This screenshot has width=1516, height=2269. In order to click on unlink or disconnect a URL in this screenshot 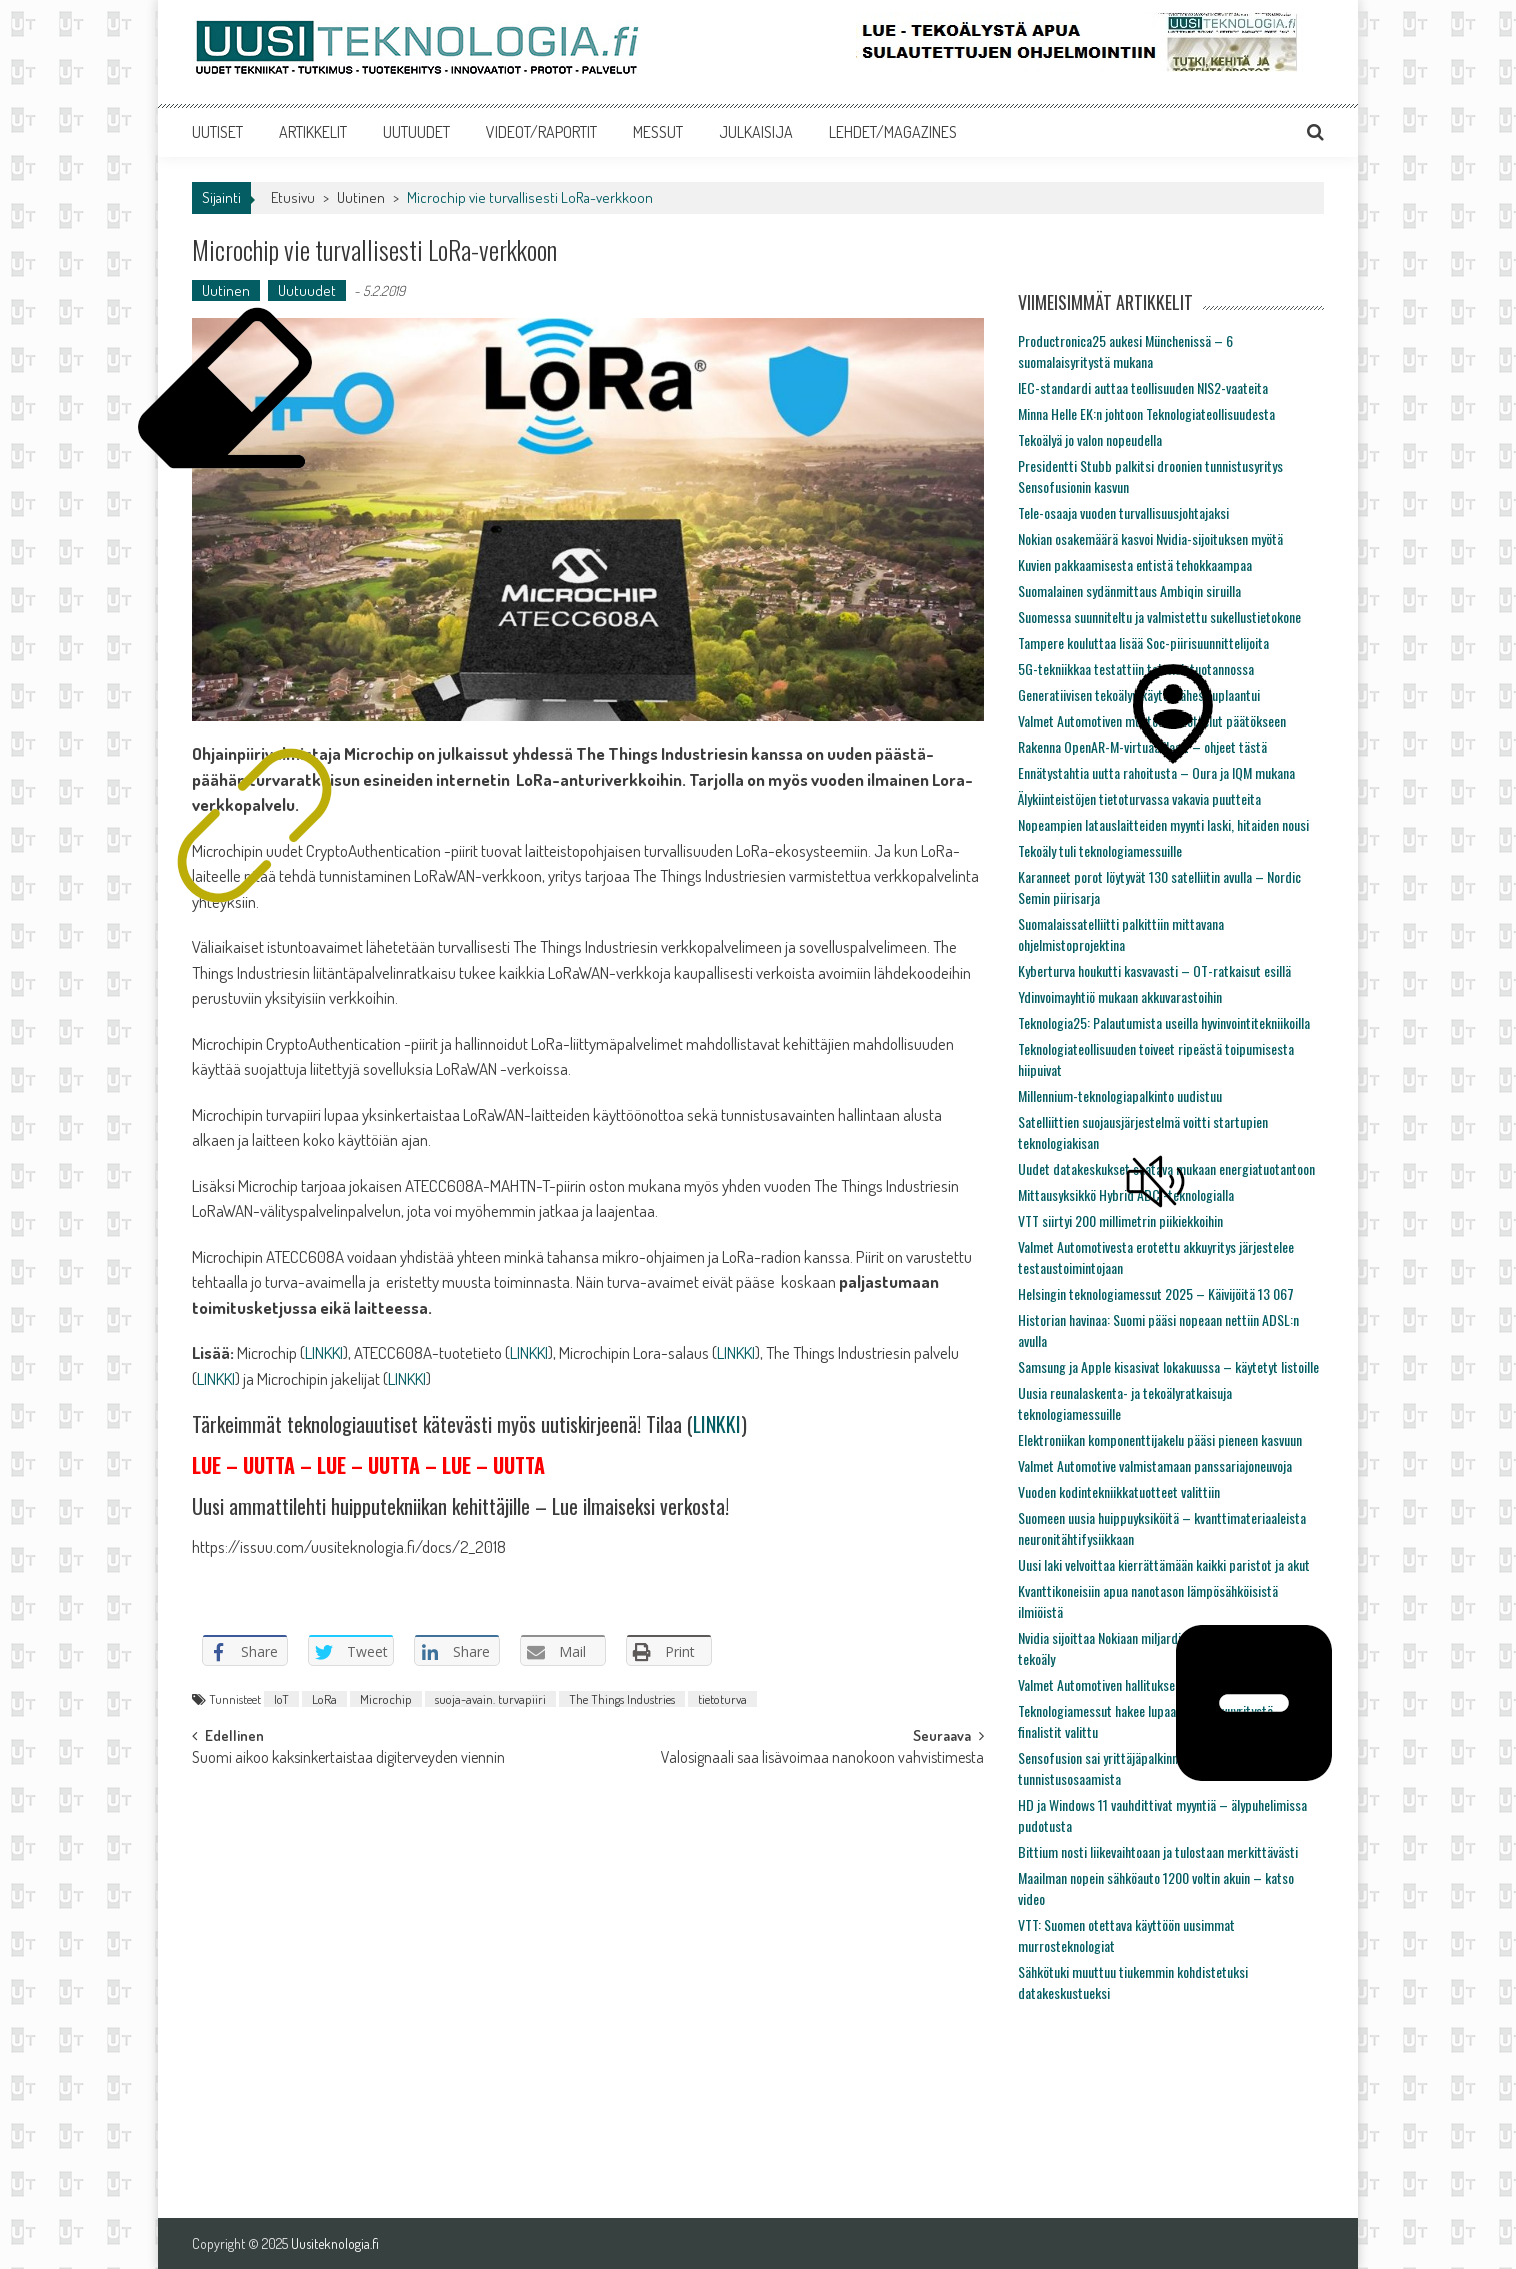, I will do `click(254, 825)`.